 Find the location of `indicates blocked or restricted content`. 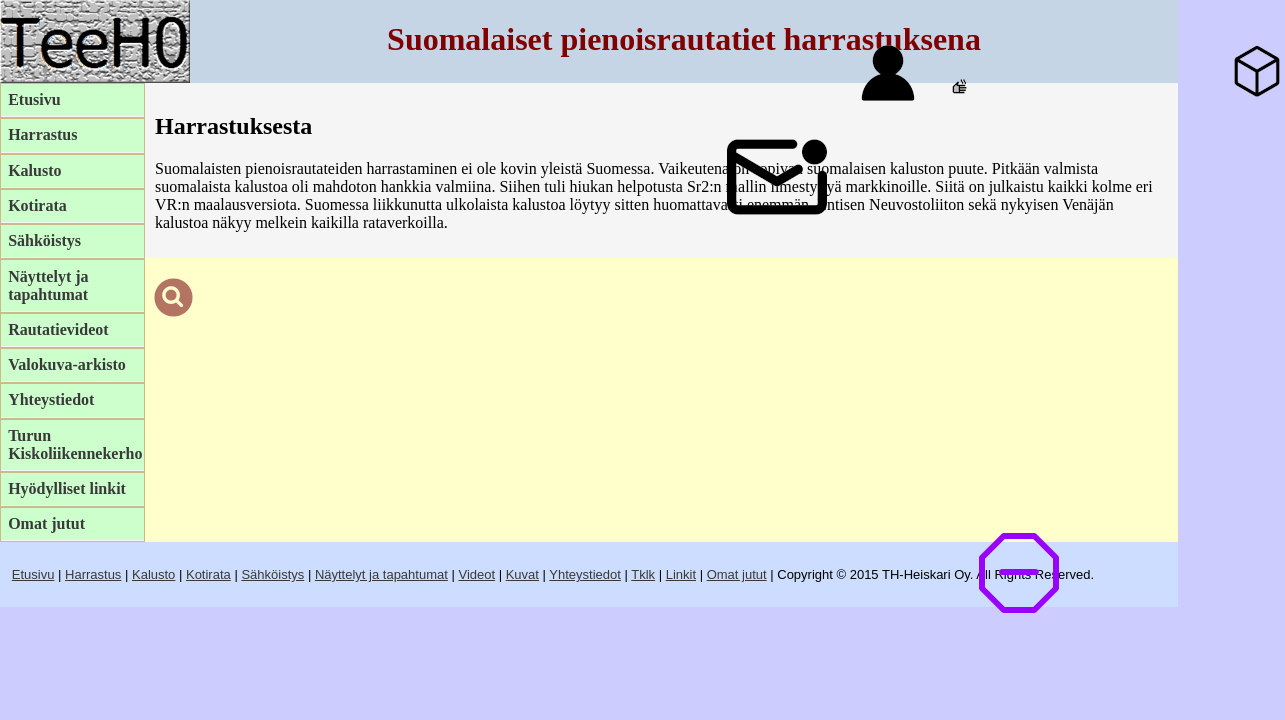

indicates blocked or restricted content is located at coordinates (1019, 573).